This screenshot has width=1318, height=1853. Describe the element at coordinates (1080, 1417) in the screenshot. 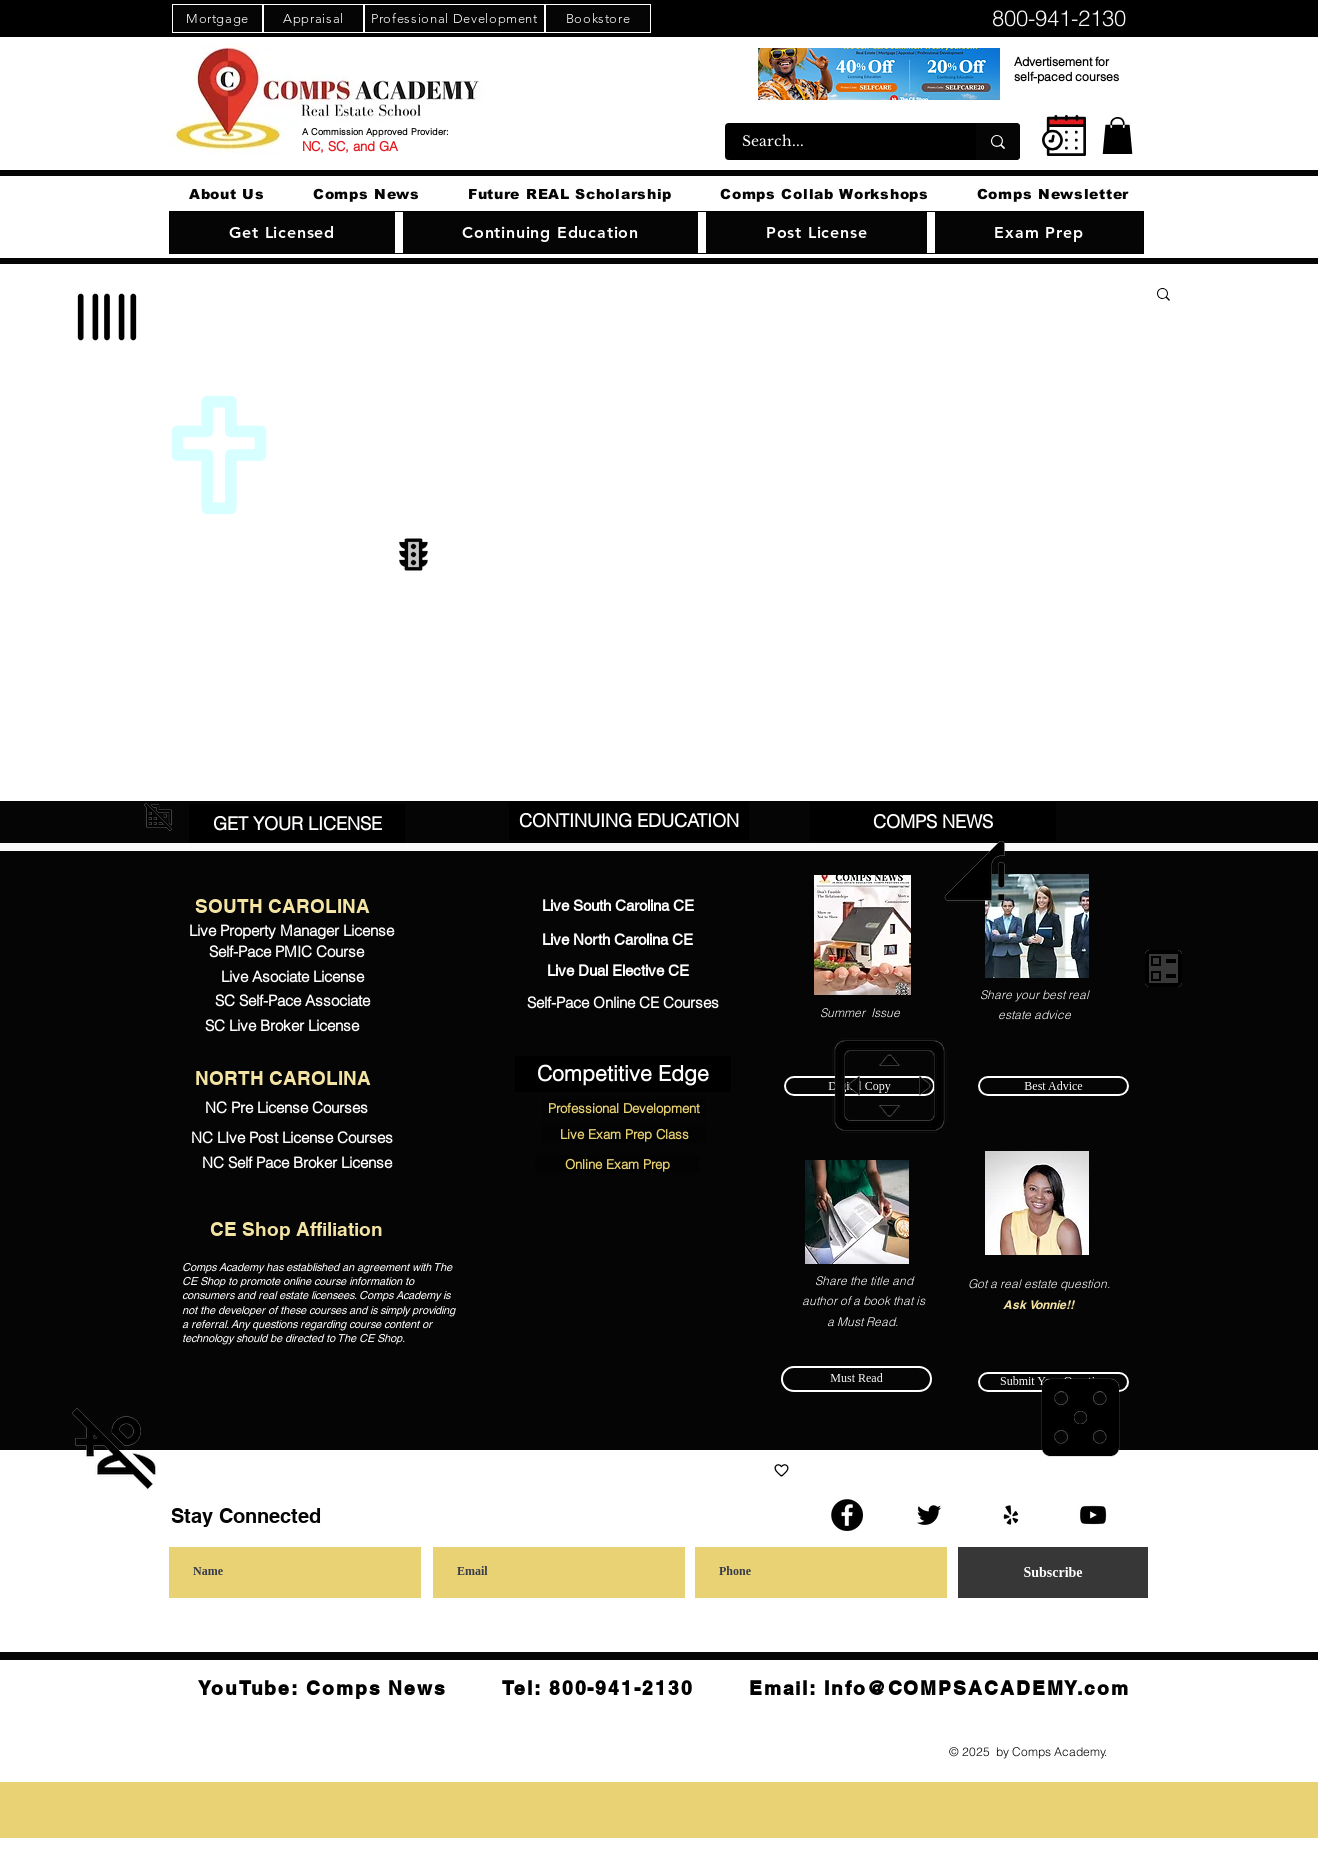

I see `access casino or gambling games` at that location.